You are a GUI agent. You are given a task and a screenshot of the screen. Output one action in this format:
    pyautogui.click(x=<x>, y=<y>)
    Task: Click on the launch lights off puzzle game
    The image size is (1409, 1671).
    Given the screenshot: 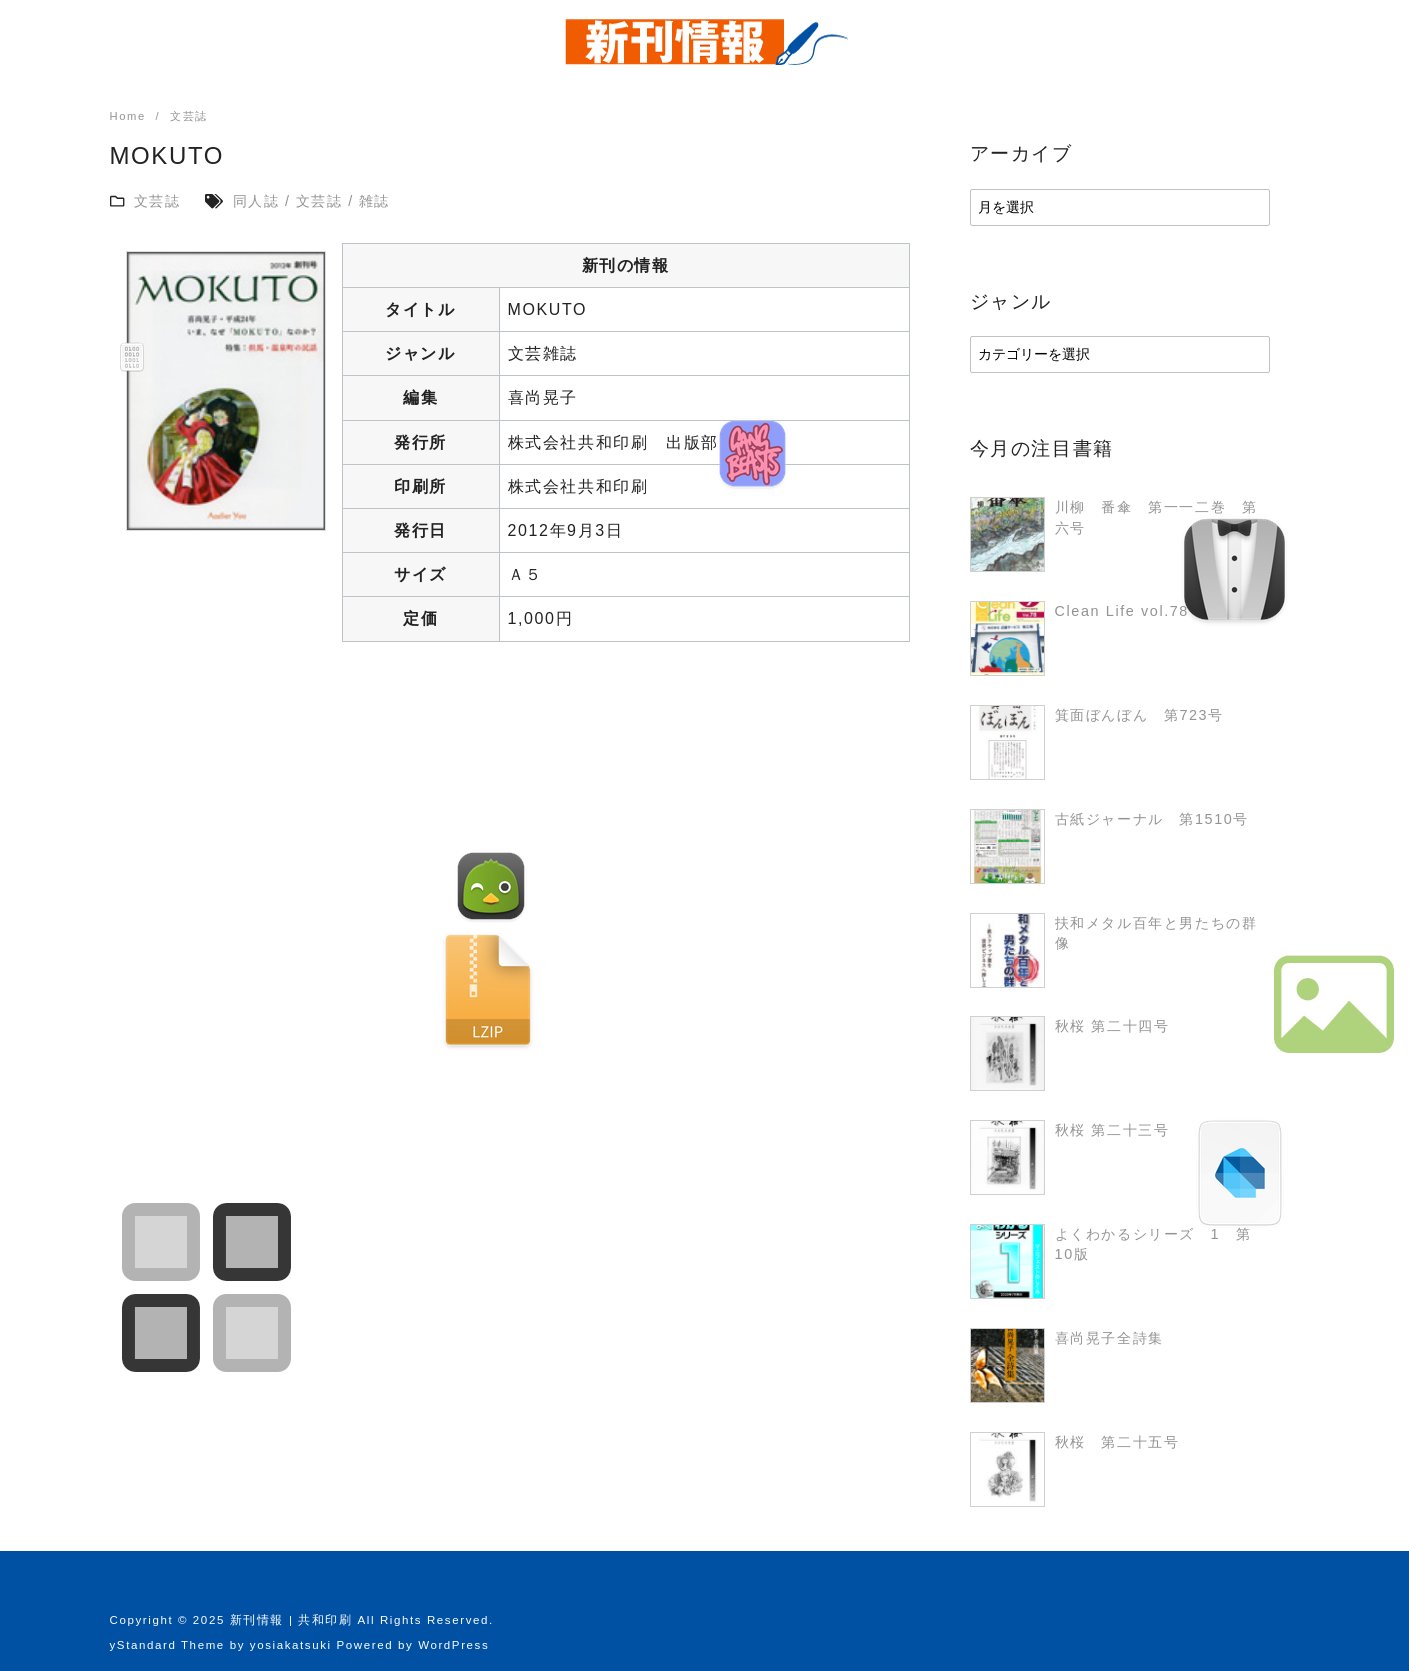 What is the action you would take?
    pyautogui.click(x=213, y=1294)
    